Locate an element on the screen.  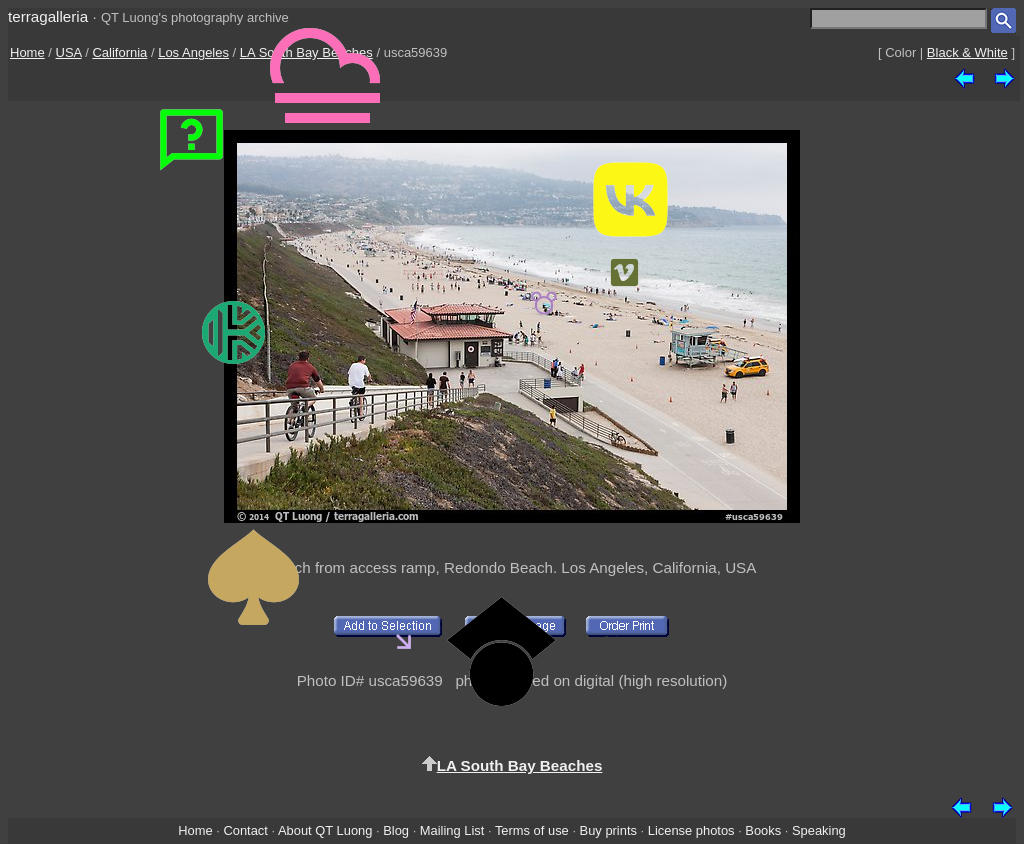
open a questionnaire or survey is located at coordinates (191, 137).